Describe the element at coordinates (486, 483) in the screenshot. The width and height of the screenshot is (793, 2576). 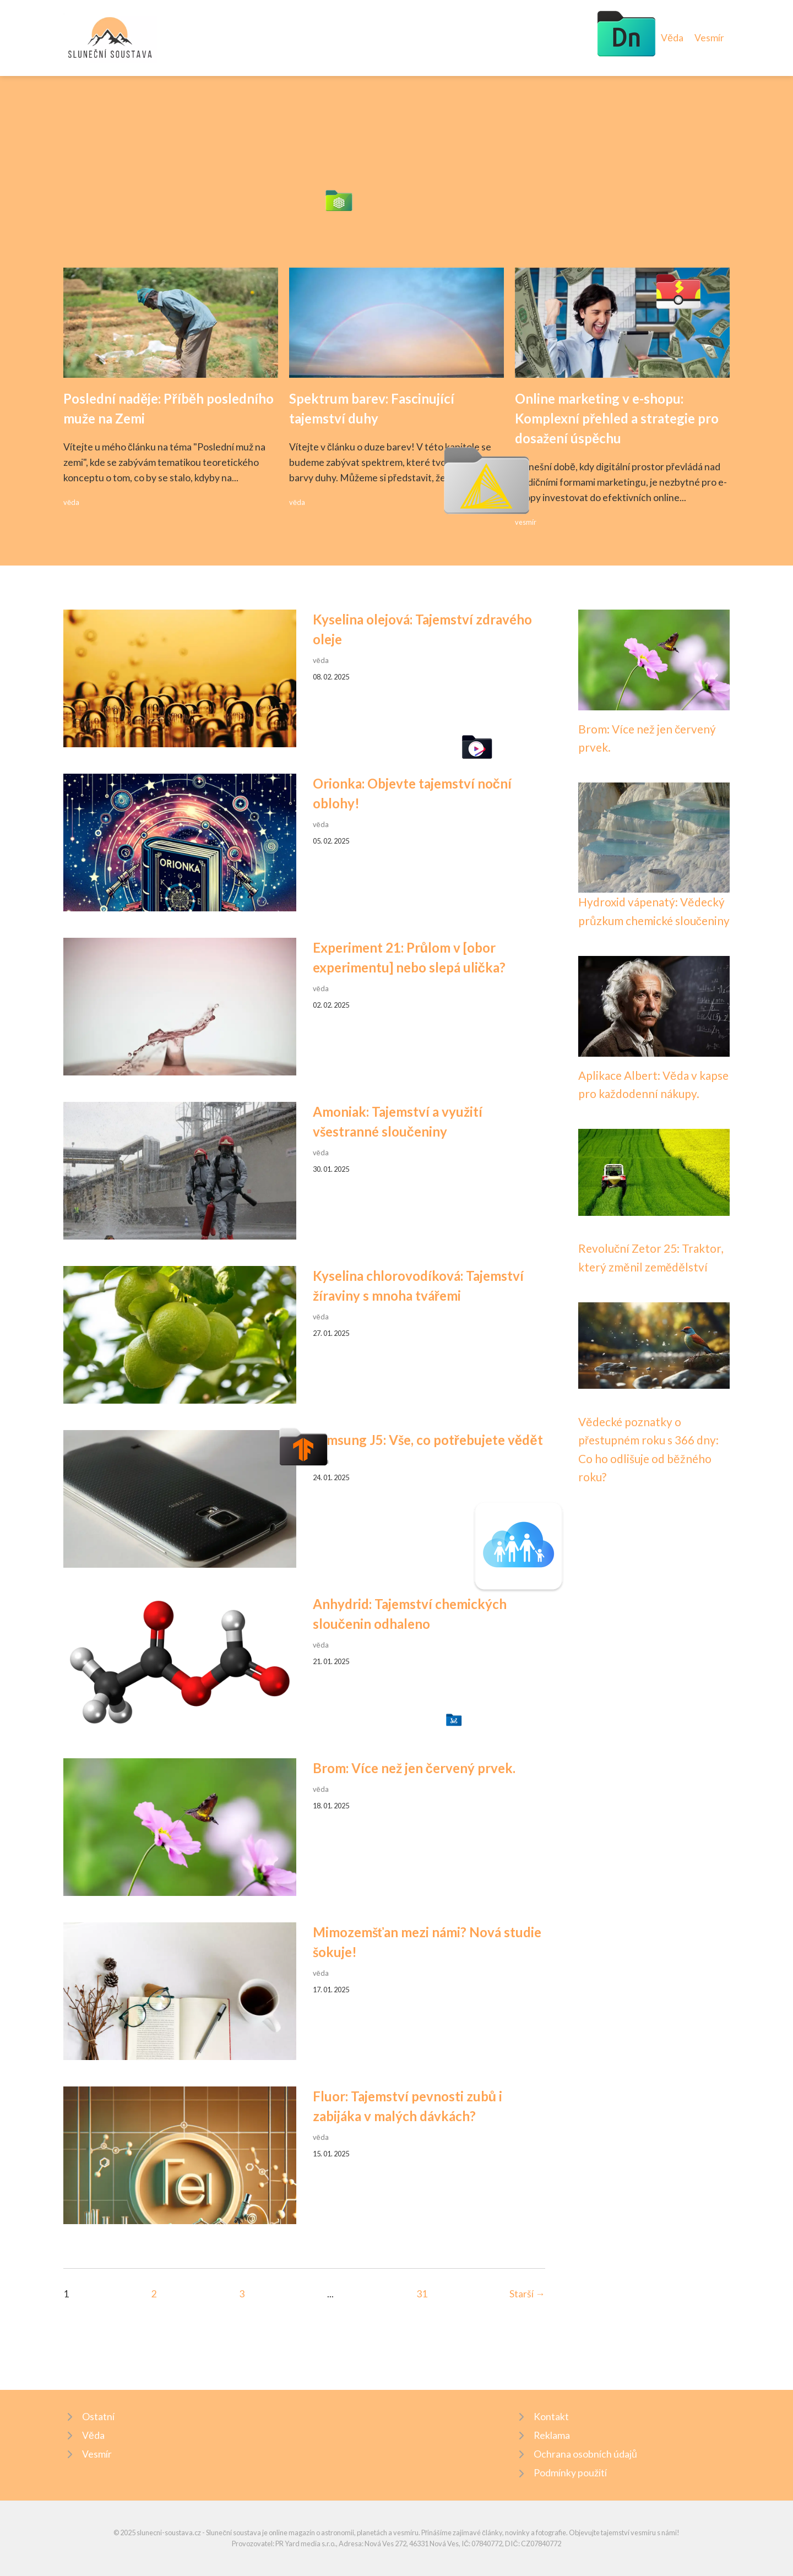
I see `open knime workflow projects folder` at that location.